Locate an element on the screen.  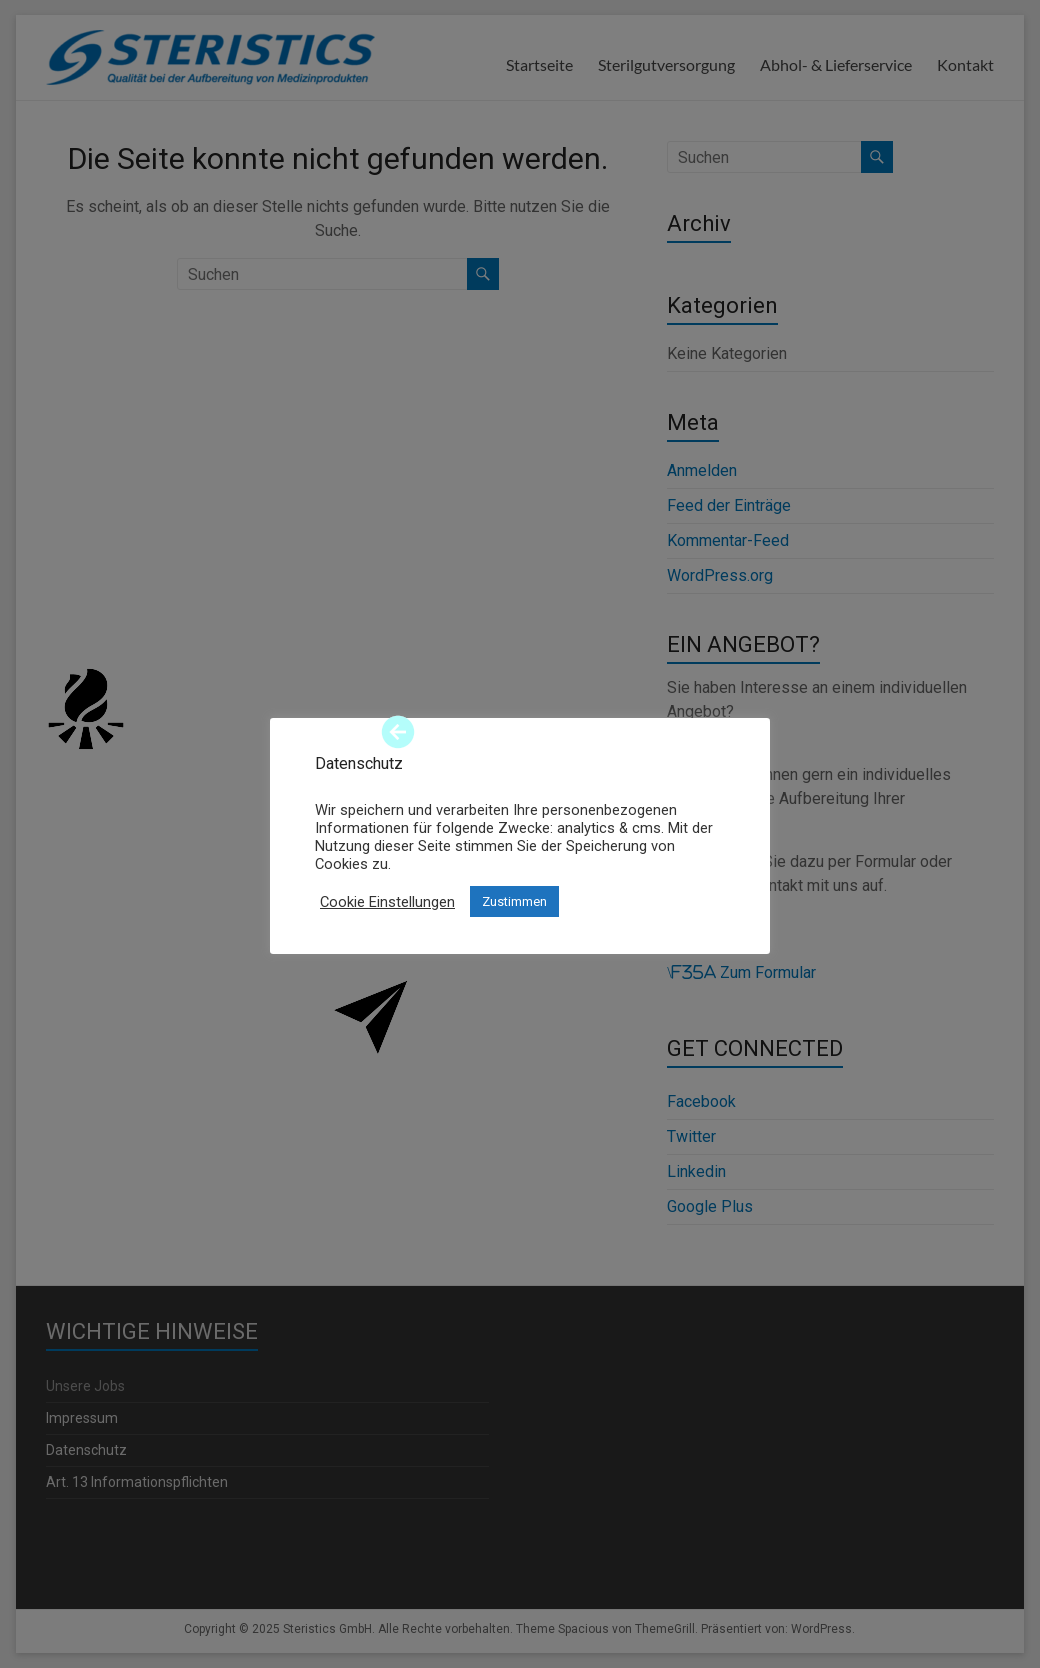
access camping or outdoor activity features is located at coordinates (86, 709).